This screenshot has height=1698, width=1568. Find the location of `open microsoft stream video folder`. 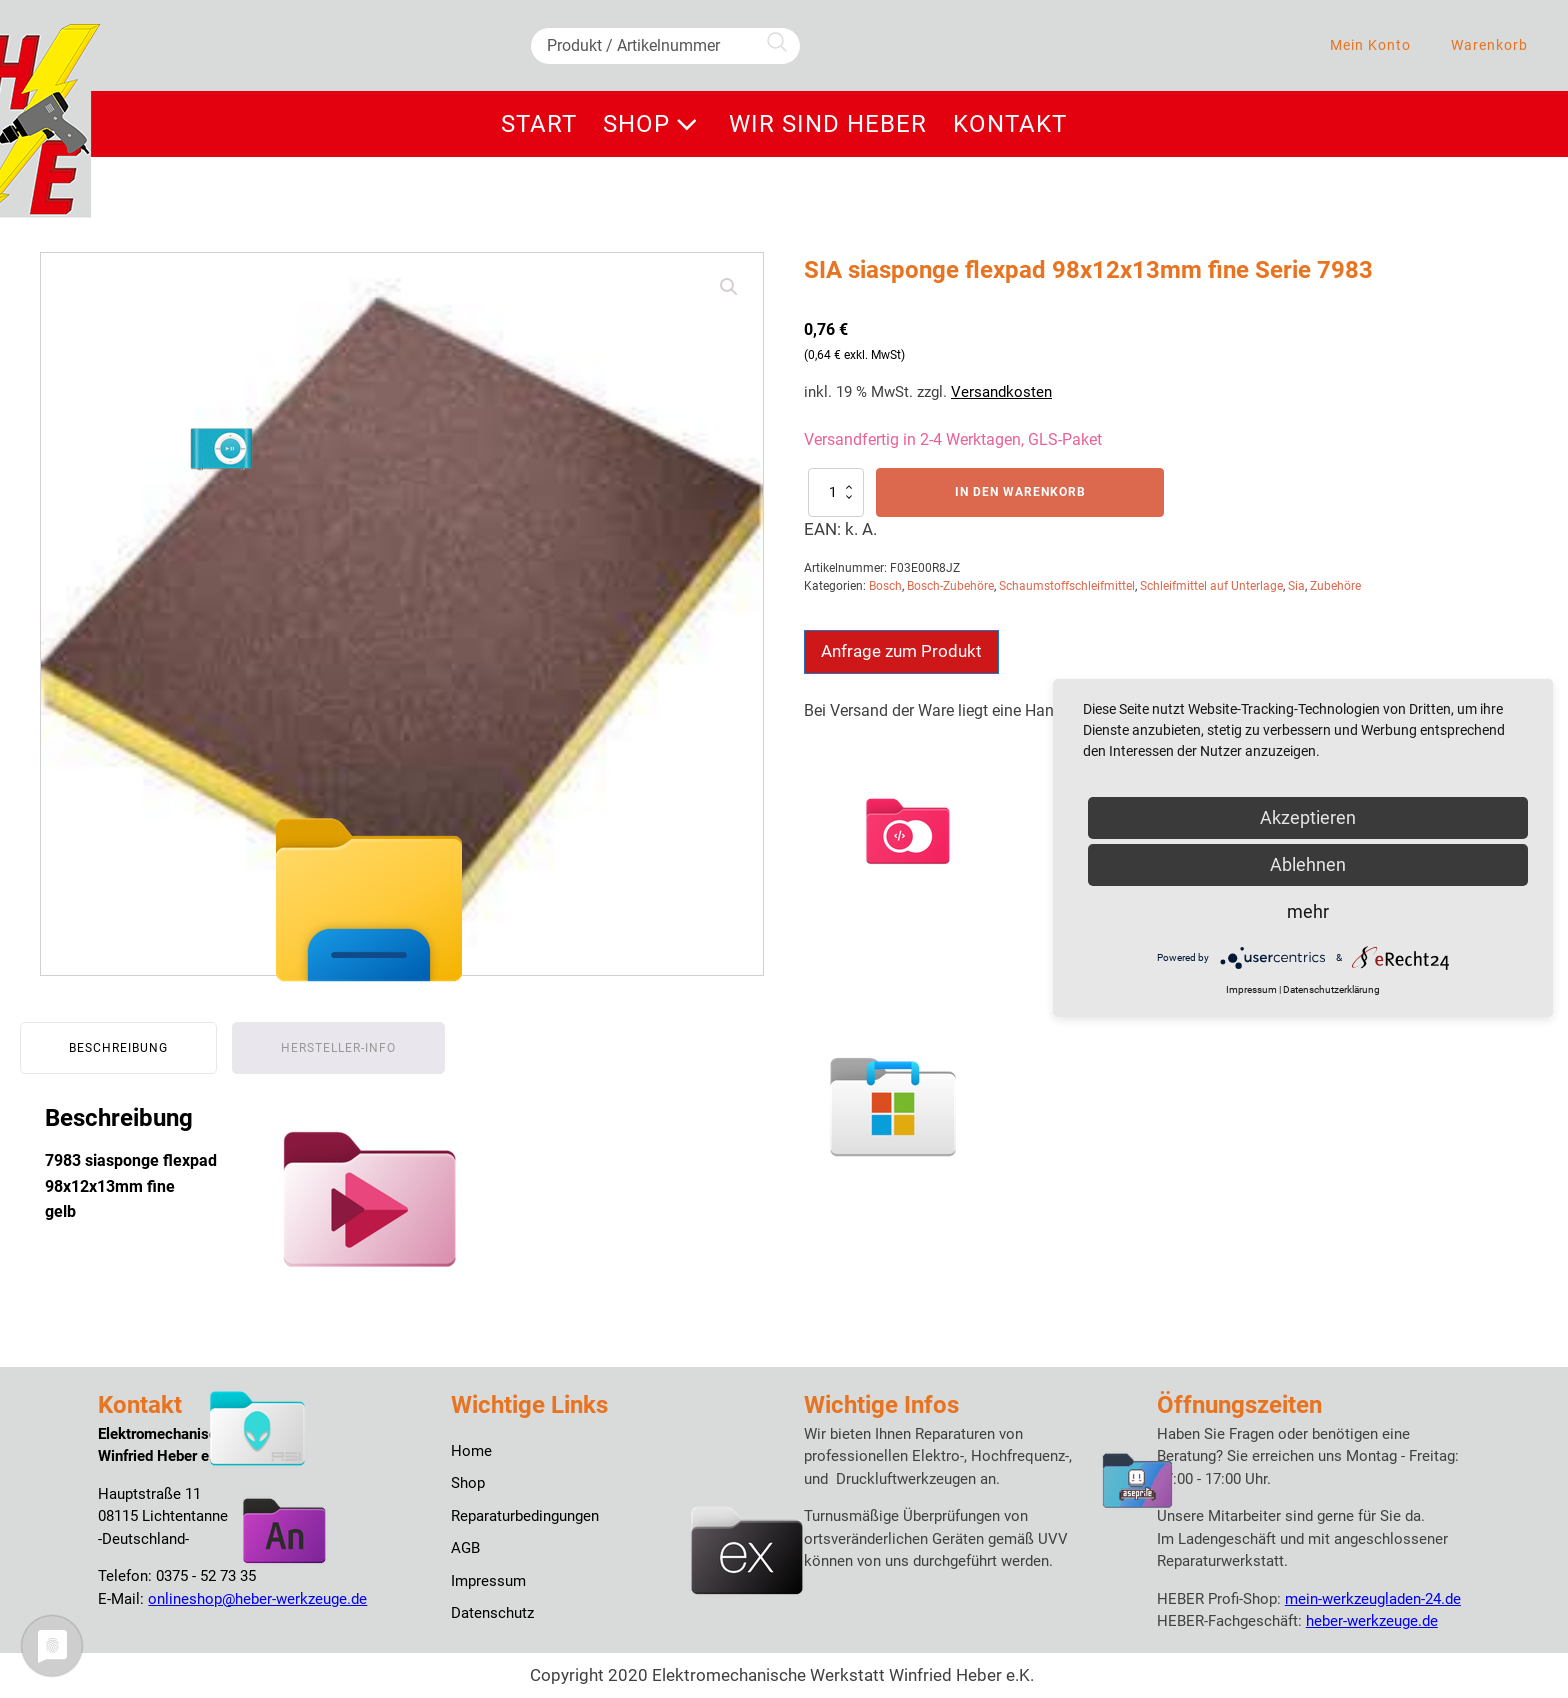

open microsoft stream video folder is located at coordinates (369, 1204).